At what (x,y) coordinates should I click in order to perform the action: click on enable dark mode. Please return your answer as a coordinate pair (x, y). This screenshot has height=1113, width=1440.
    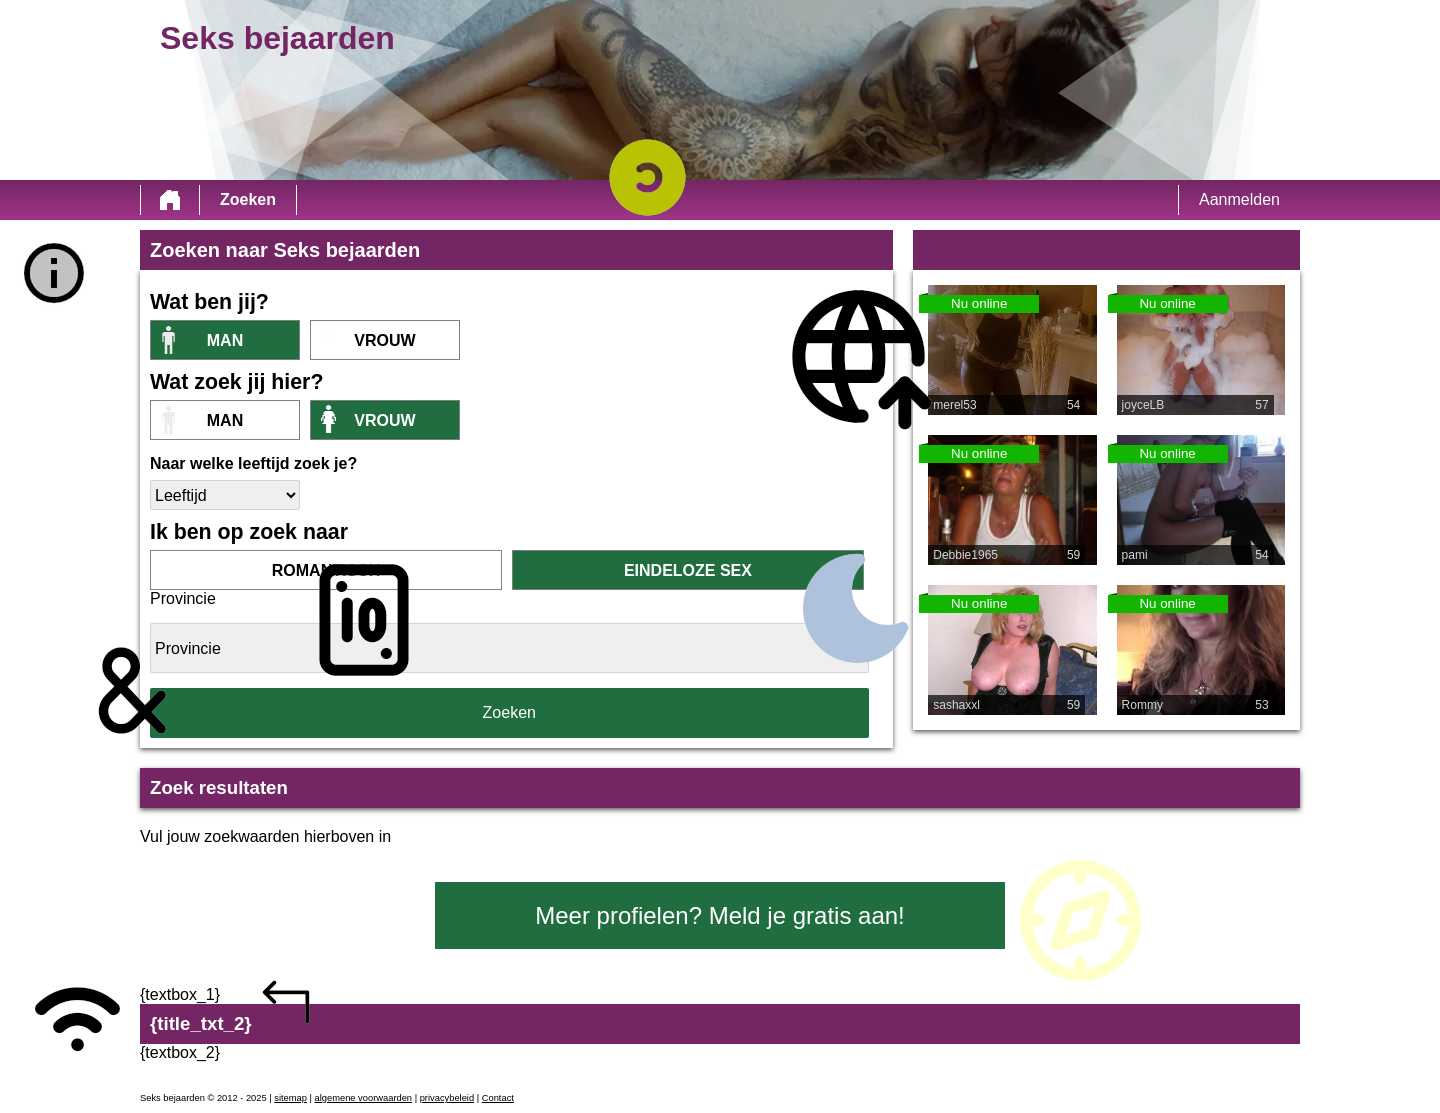
    Looking at the image, I should click on (857, 608).